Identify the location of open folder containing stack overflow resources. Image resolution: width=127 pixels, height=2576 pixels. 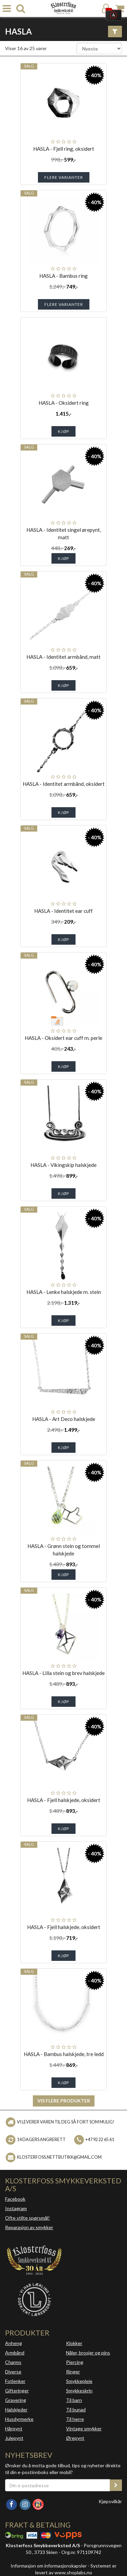
(57, 1021).